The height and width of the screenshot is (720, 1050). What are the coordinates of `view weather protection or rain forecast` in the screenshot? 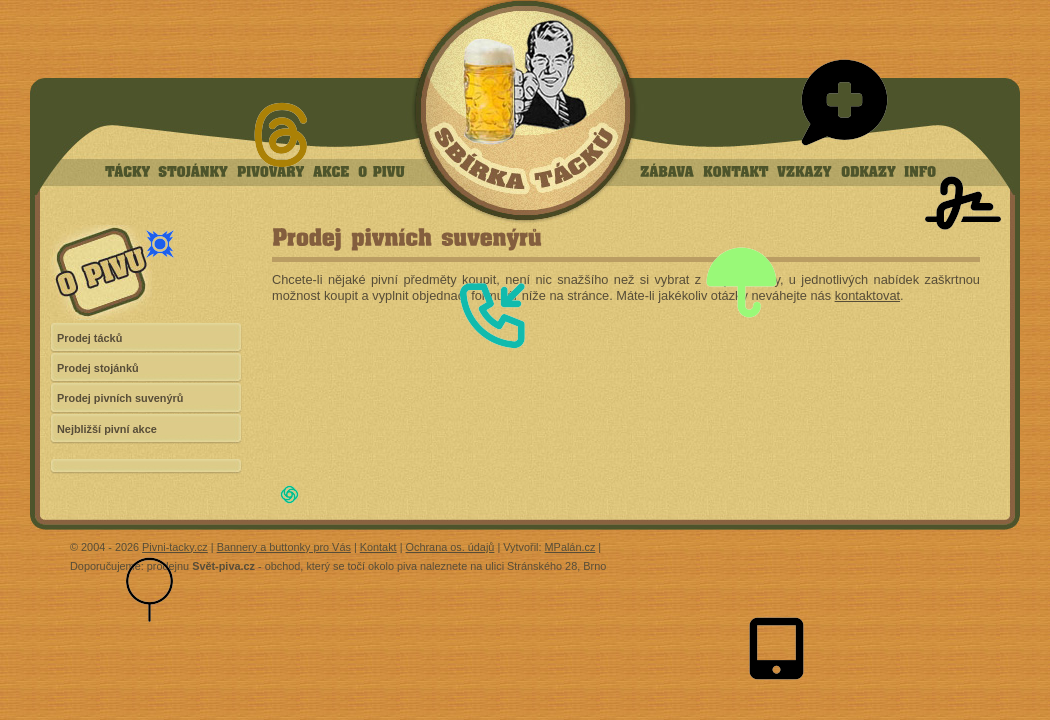 It's located at (741, 282).